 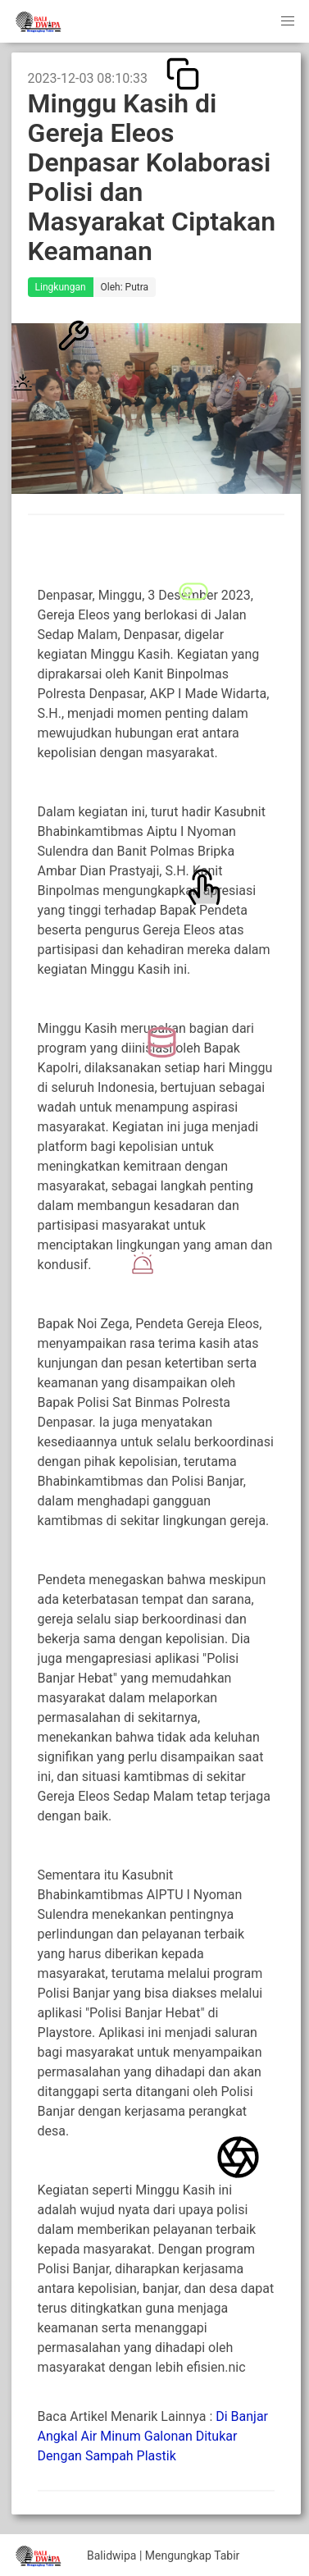 What do you see at coordinates (238, 2157) in the screenshot?
I see `adjust camera aperture settings` at bounding box center [238, 2157].